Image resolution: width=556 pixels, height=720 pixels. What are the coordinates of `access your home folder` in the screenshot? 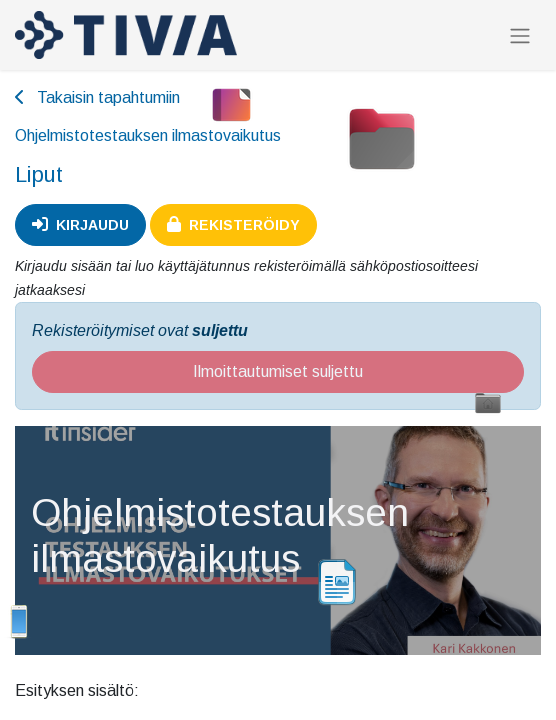 It's located at (488, 403).